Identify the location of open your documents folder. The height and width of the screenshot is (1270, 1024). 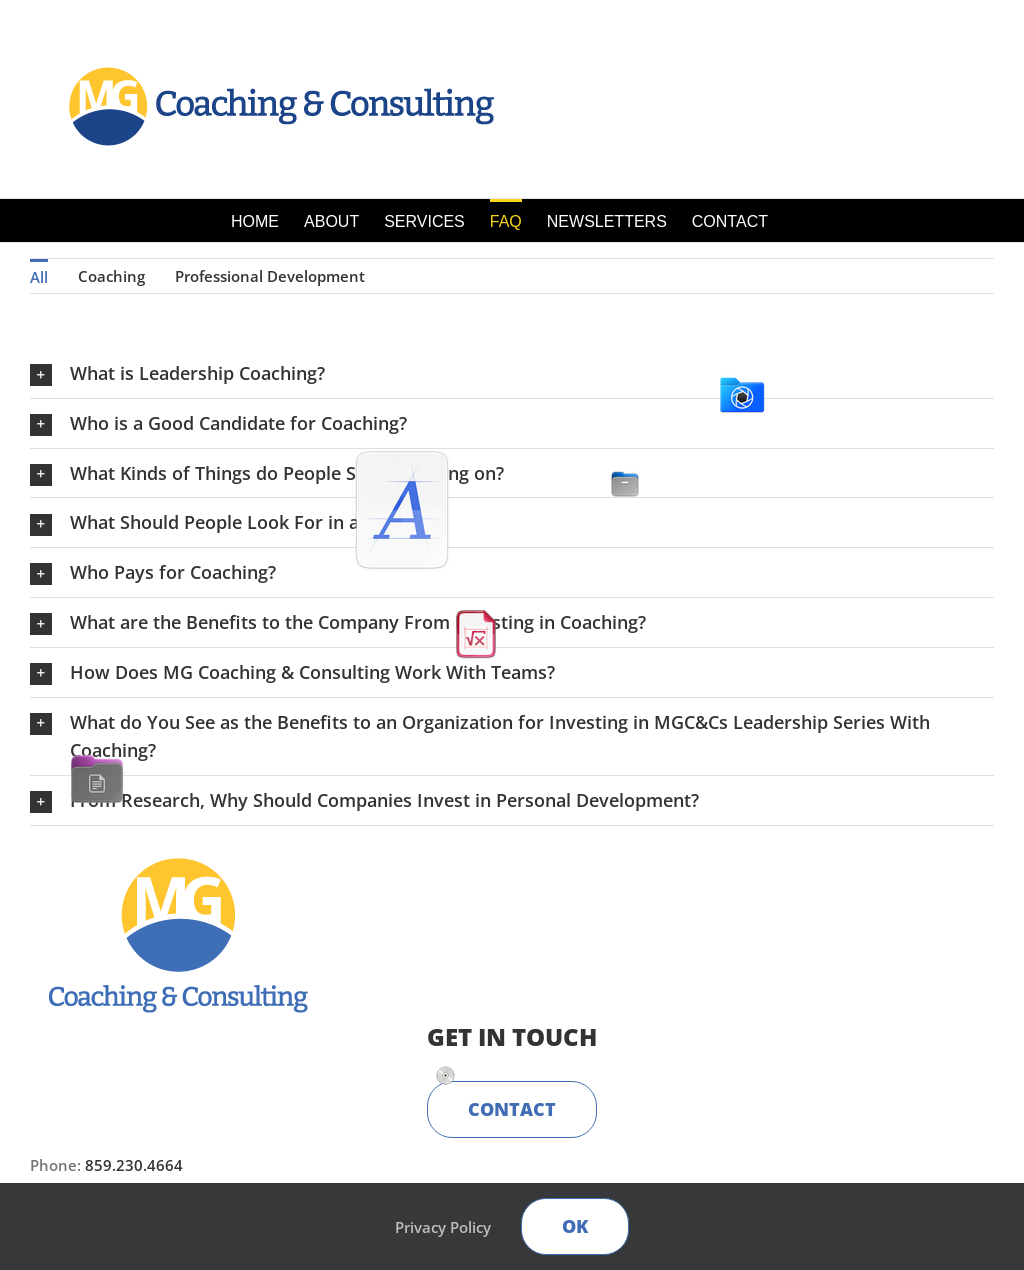
(97, 779).